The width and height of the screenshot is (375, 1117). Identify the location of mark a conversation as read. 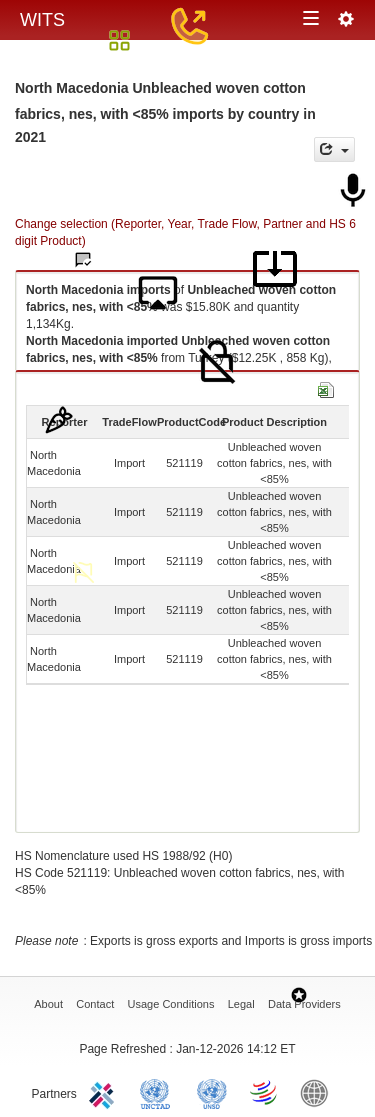
(83, 260).